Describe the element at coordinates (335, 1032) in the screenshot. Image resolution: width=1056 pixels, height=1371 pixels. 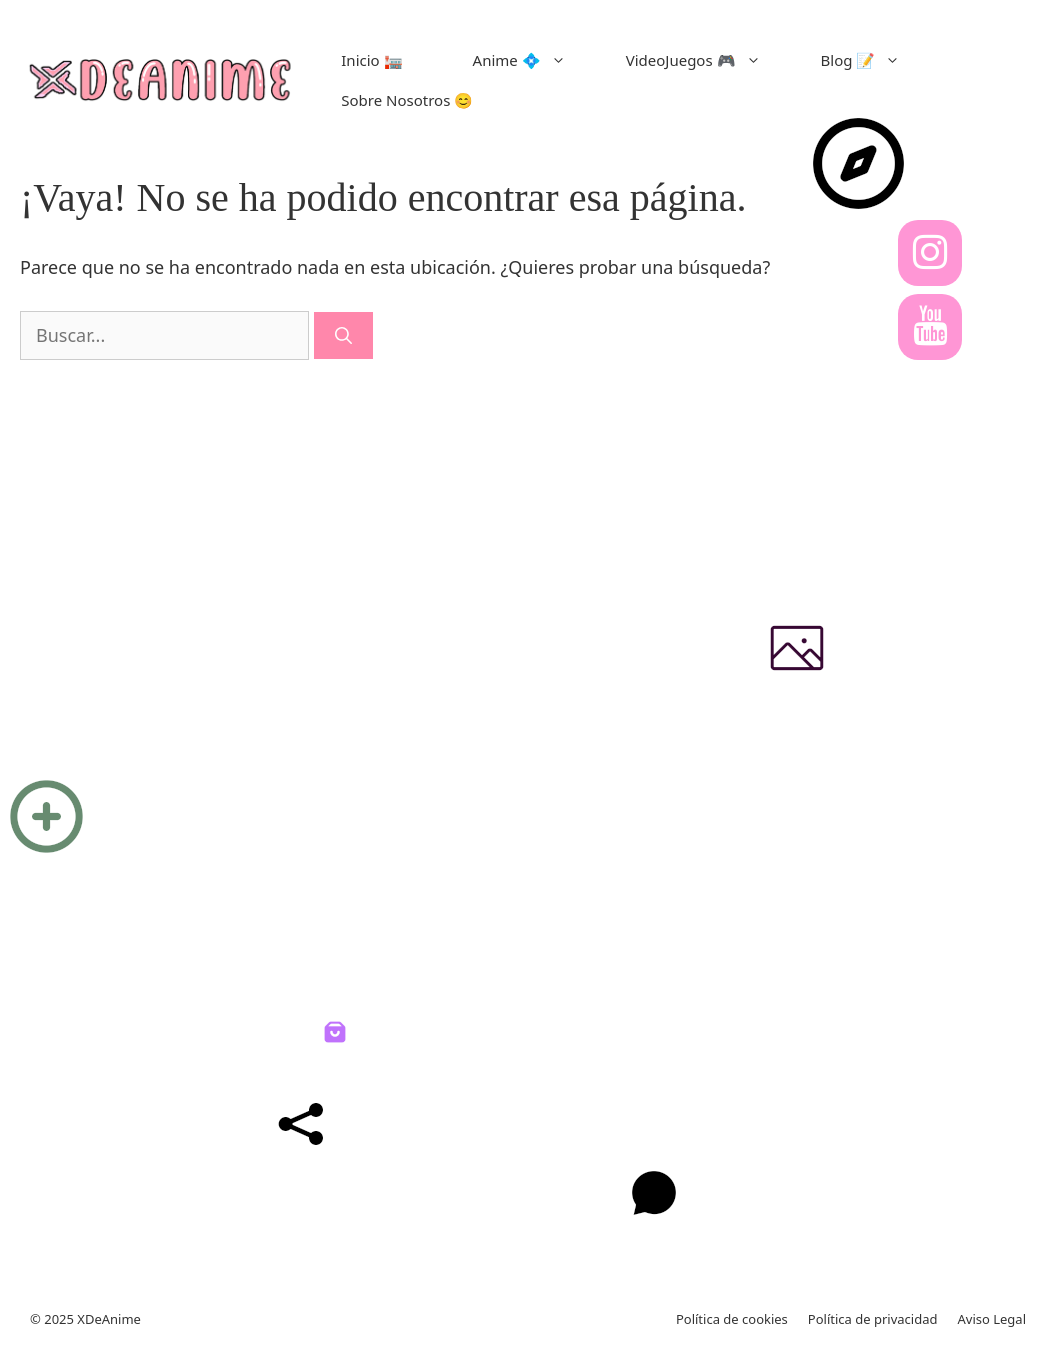
I see `view your shopping bag` at that location.